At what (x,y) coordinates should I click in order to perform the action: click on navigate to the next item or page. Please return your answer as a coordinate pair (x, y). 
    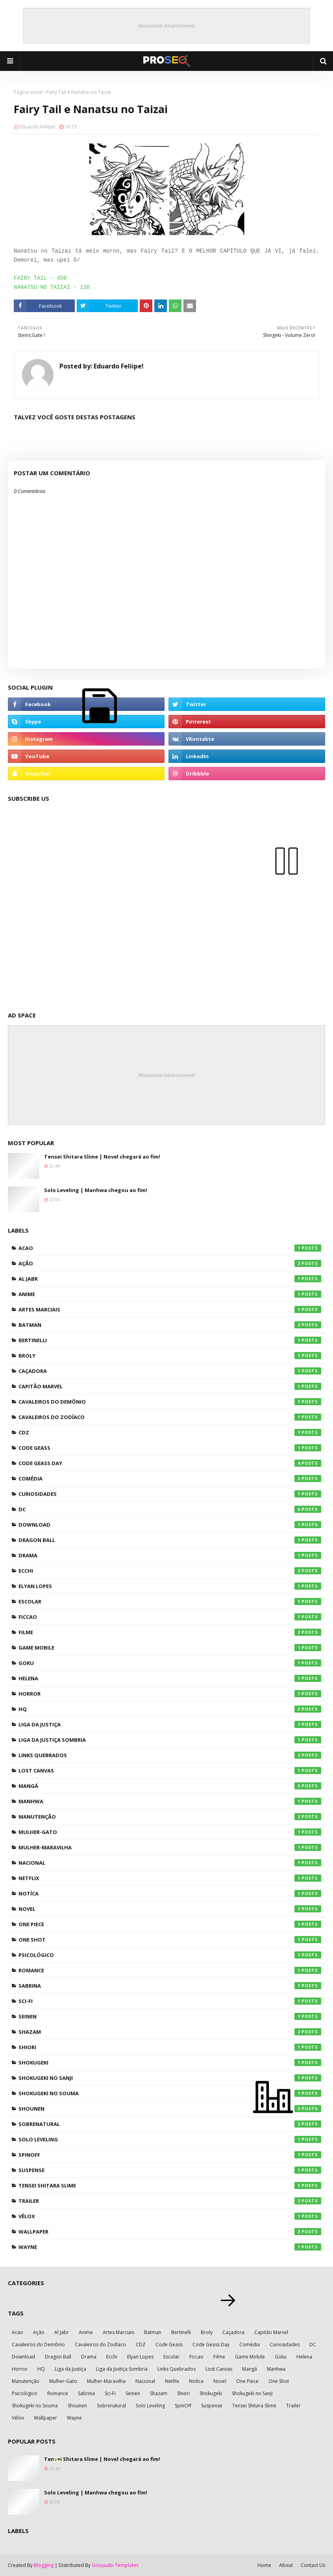
    Looking at the image, I should click on (228, 2300).